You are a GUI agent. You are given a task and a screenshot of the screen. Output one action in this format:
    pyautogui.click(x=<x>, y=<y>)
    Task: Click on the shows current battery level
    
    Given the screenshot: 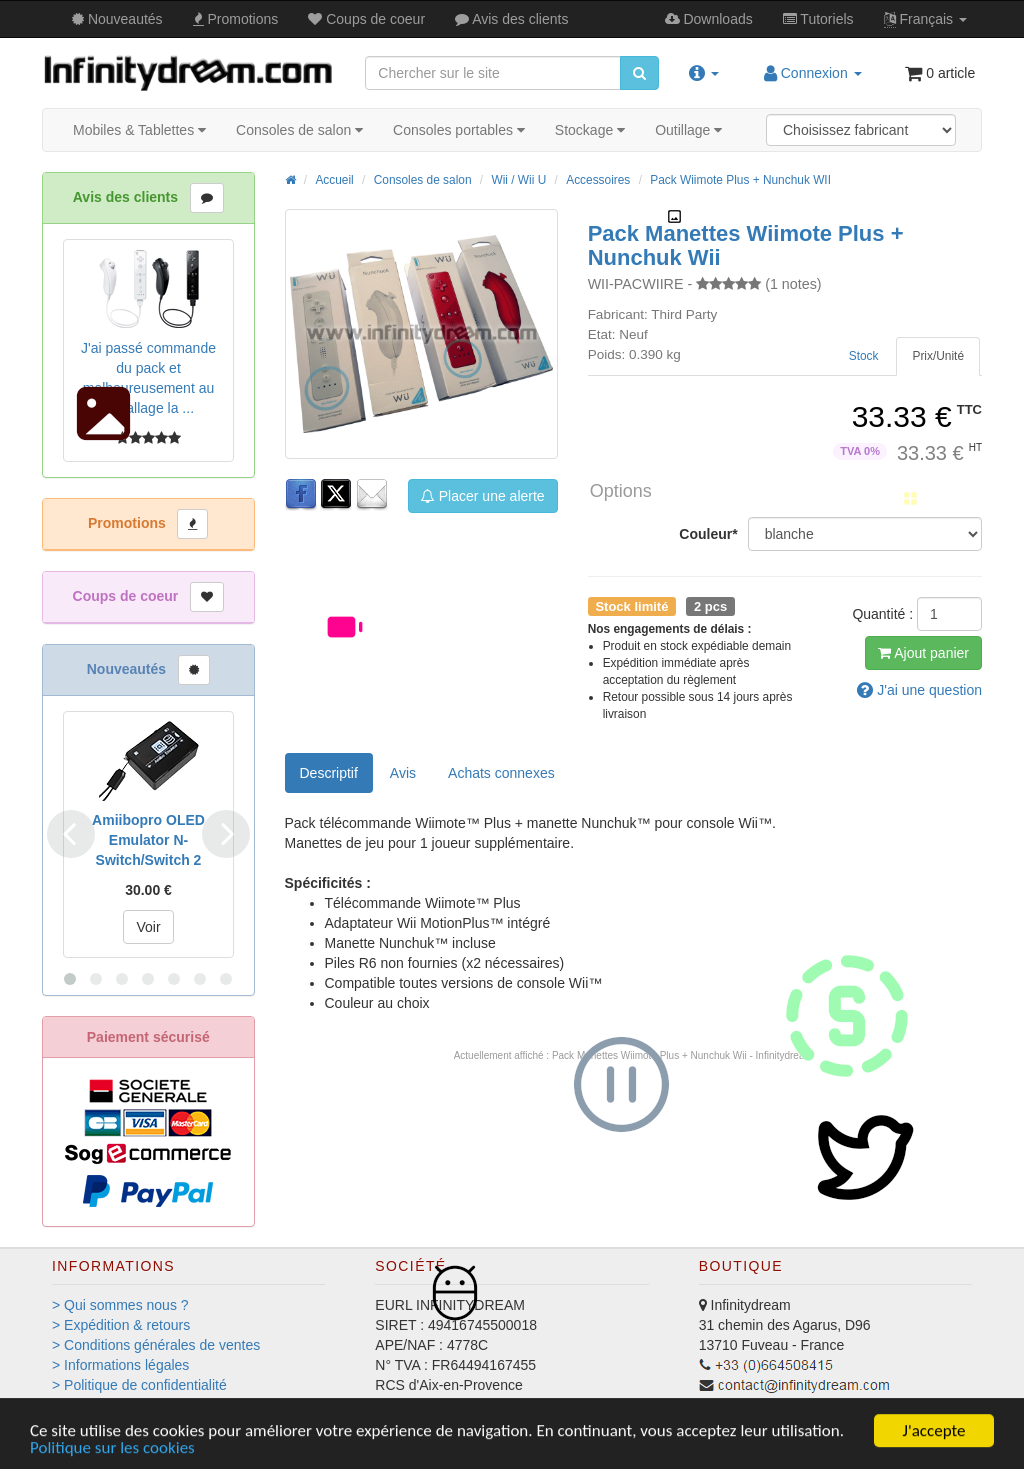 What is the action you would take?
    pyautogui.click(x=345, y=627)
    